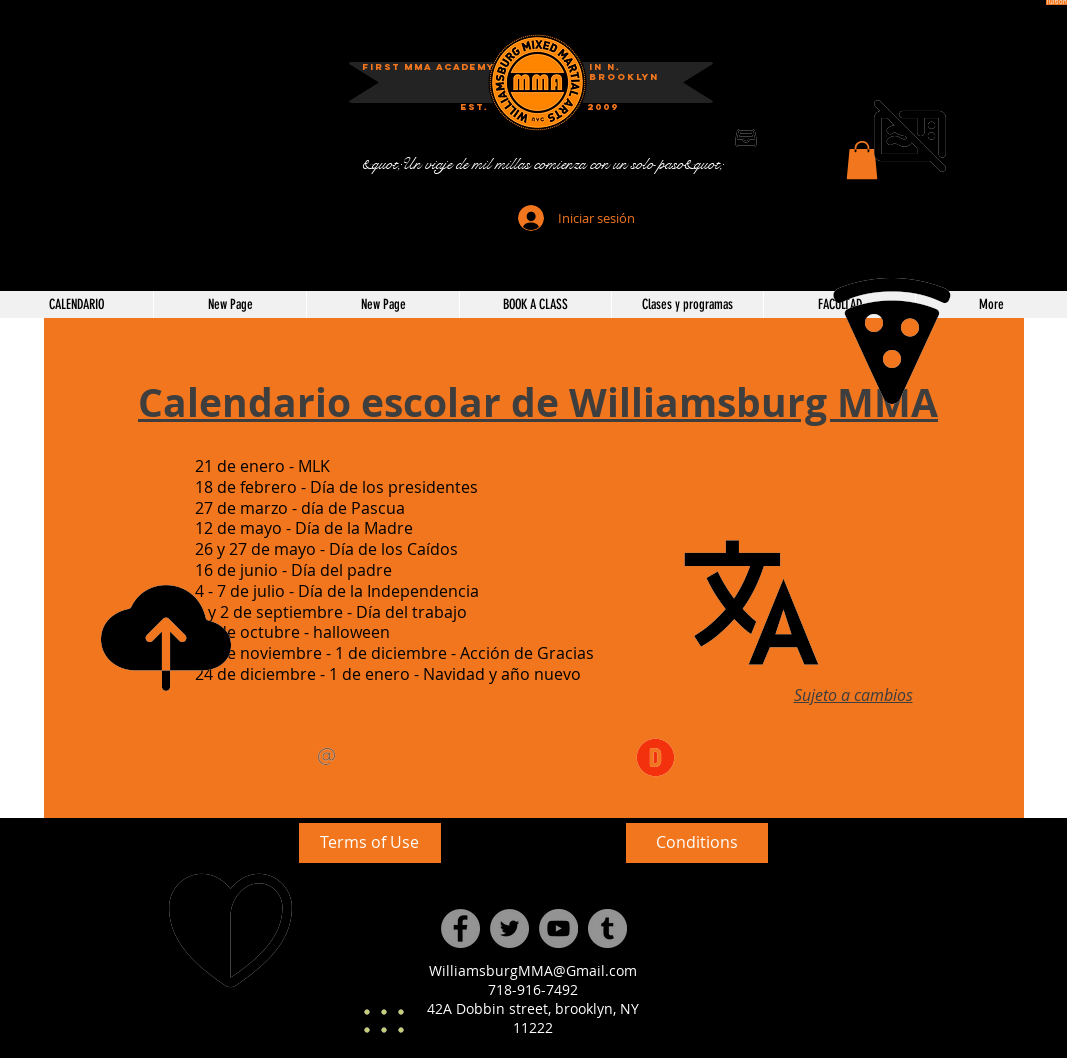  What do you see at coordinates (384, 1021) in the screenshot?
I see `drag to reorder items` at bounding box center [384, 1021].